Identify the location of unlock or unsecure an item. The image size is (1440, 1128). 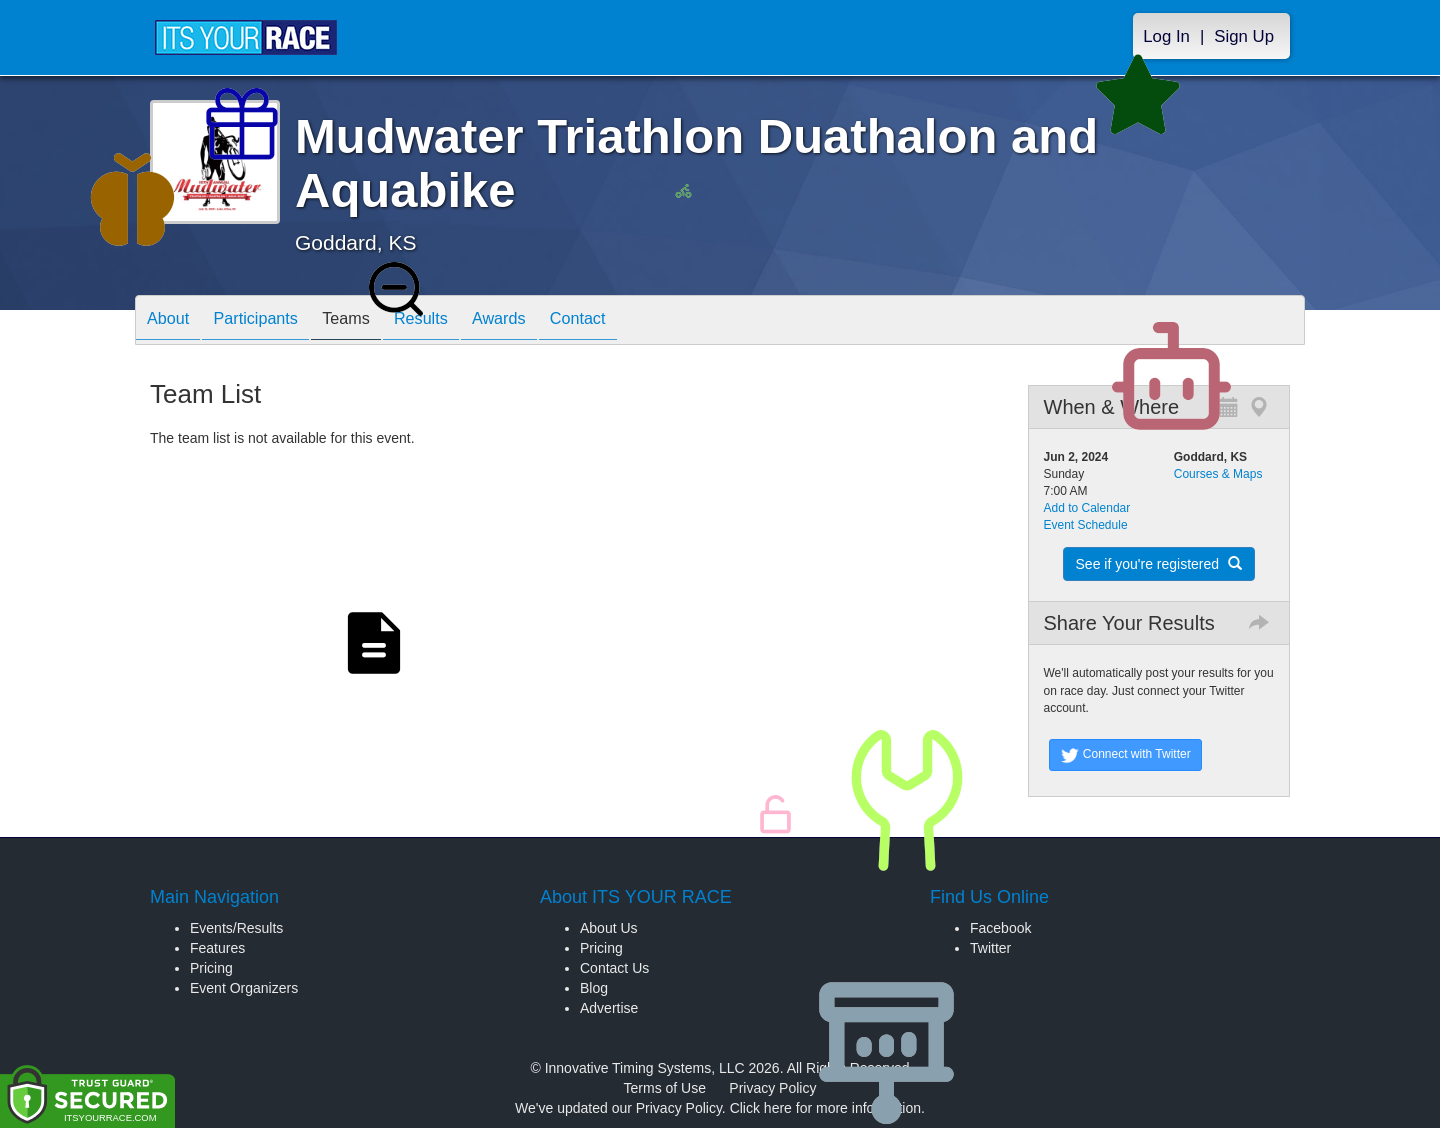
(775, 815).